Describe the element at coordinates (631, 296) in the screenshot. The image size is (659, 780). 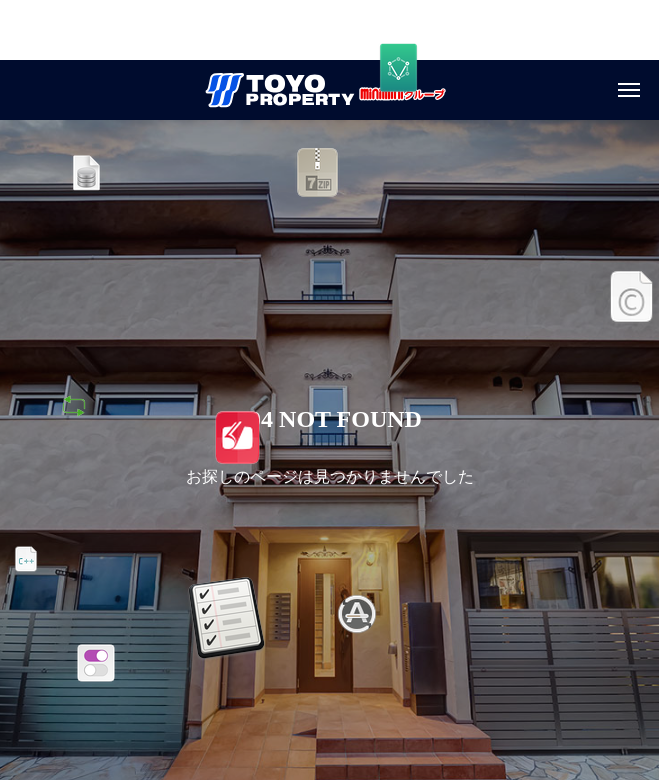
I see `indicates a file with copyright protection` at that location.